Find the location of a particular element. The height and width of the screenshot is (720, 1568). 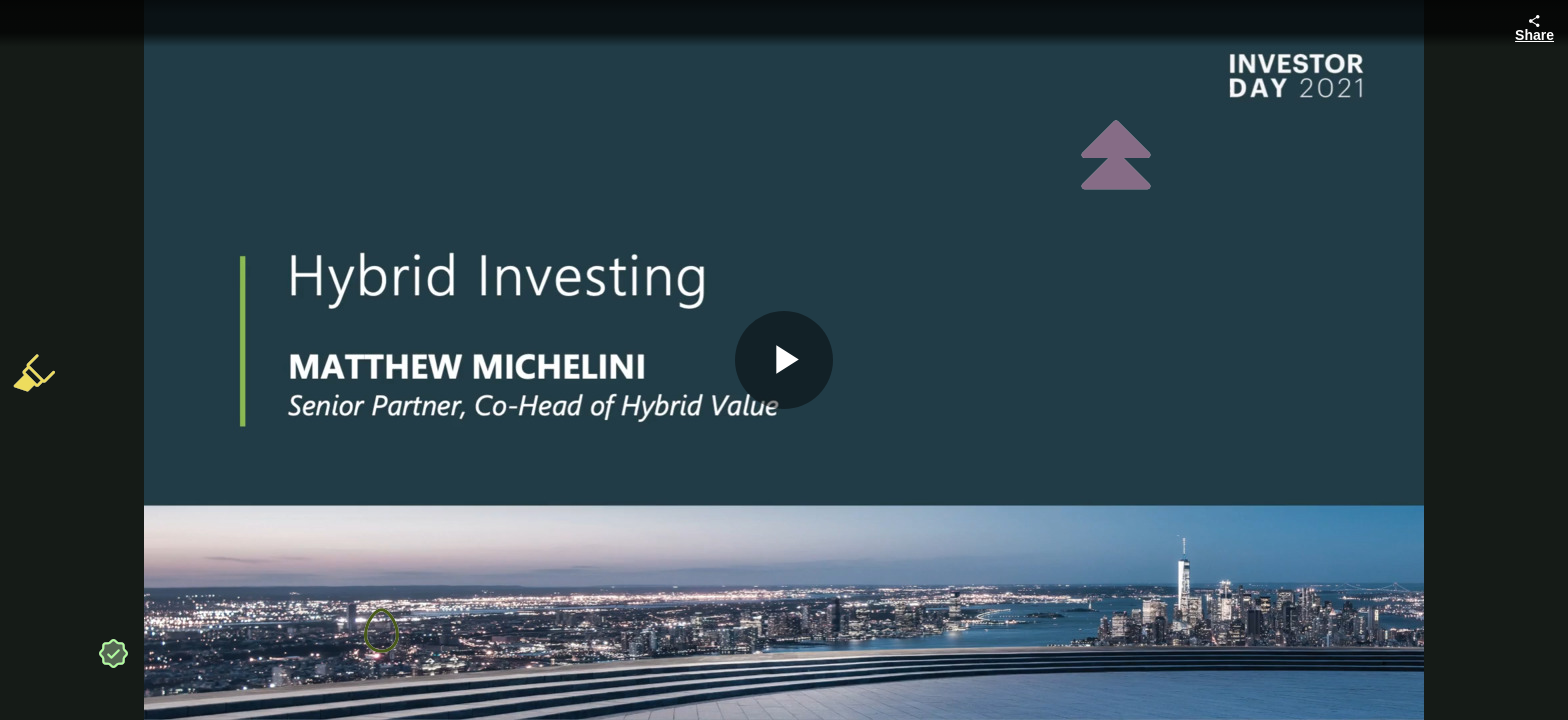

indicates egg or egg-related content is located at coordinates (381, 630).